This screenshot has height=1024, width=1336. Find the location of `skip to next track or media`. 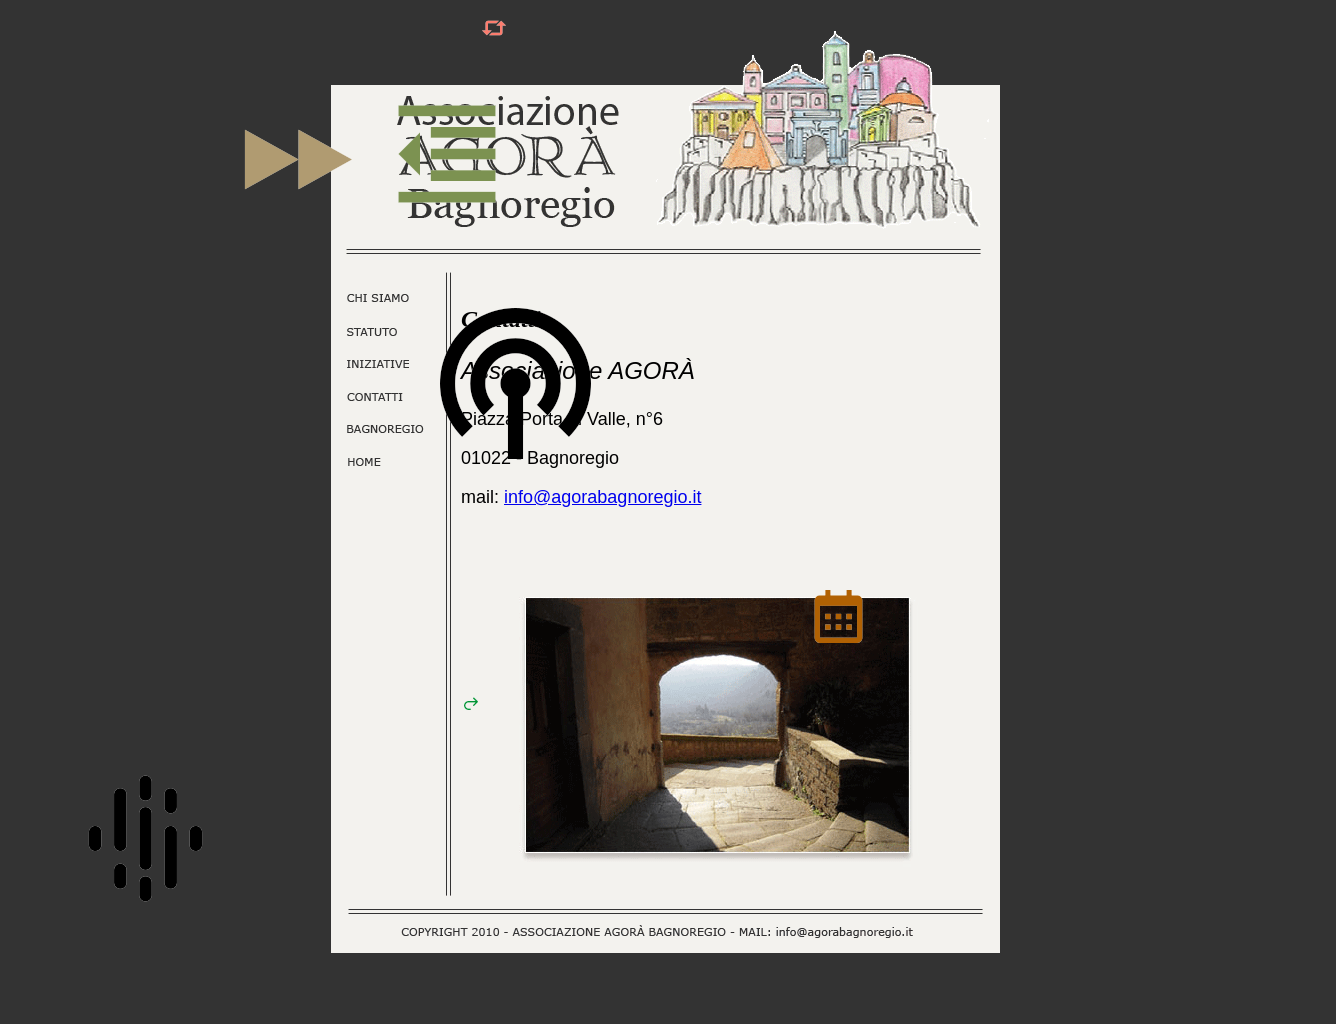

skip to next track or media is located at coordinates (298, 159).